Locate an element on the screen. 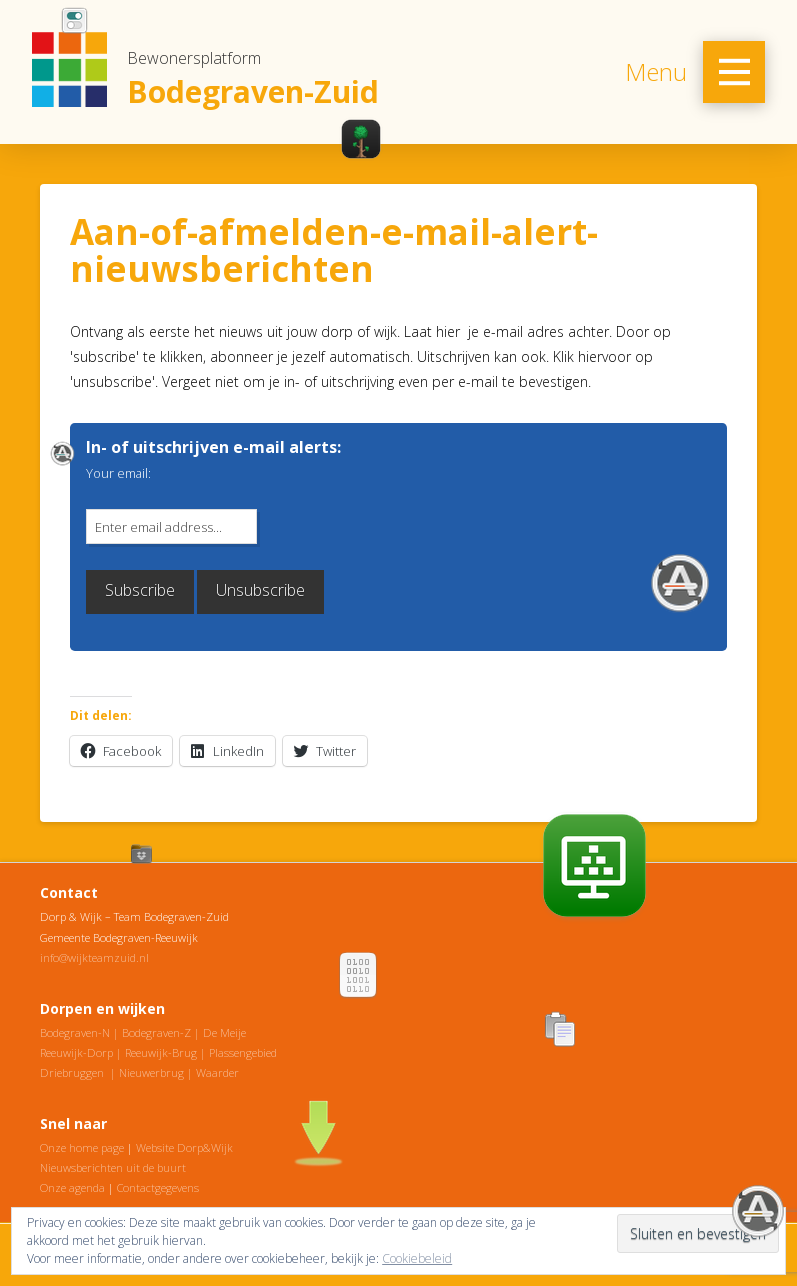 The width and height of the screenshot is (797, 1286). launch VMware Horizon client for virtual desktop access is located at coordinates (594, 865).